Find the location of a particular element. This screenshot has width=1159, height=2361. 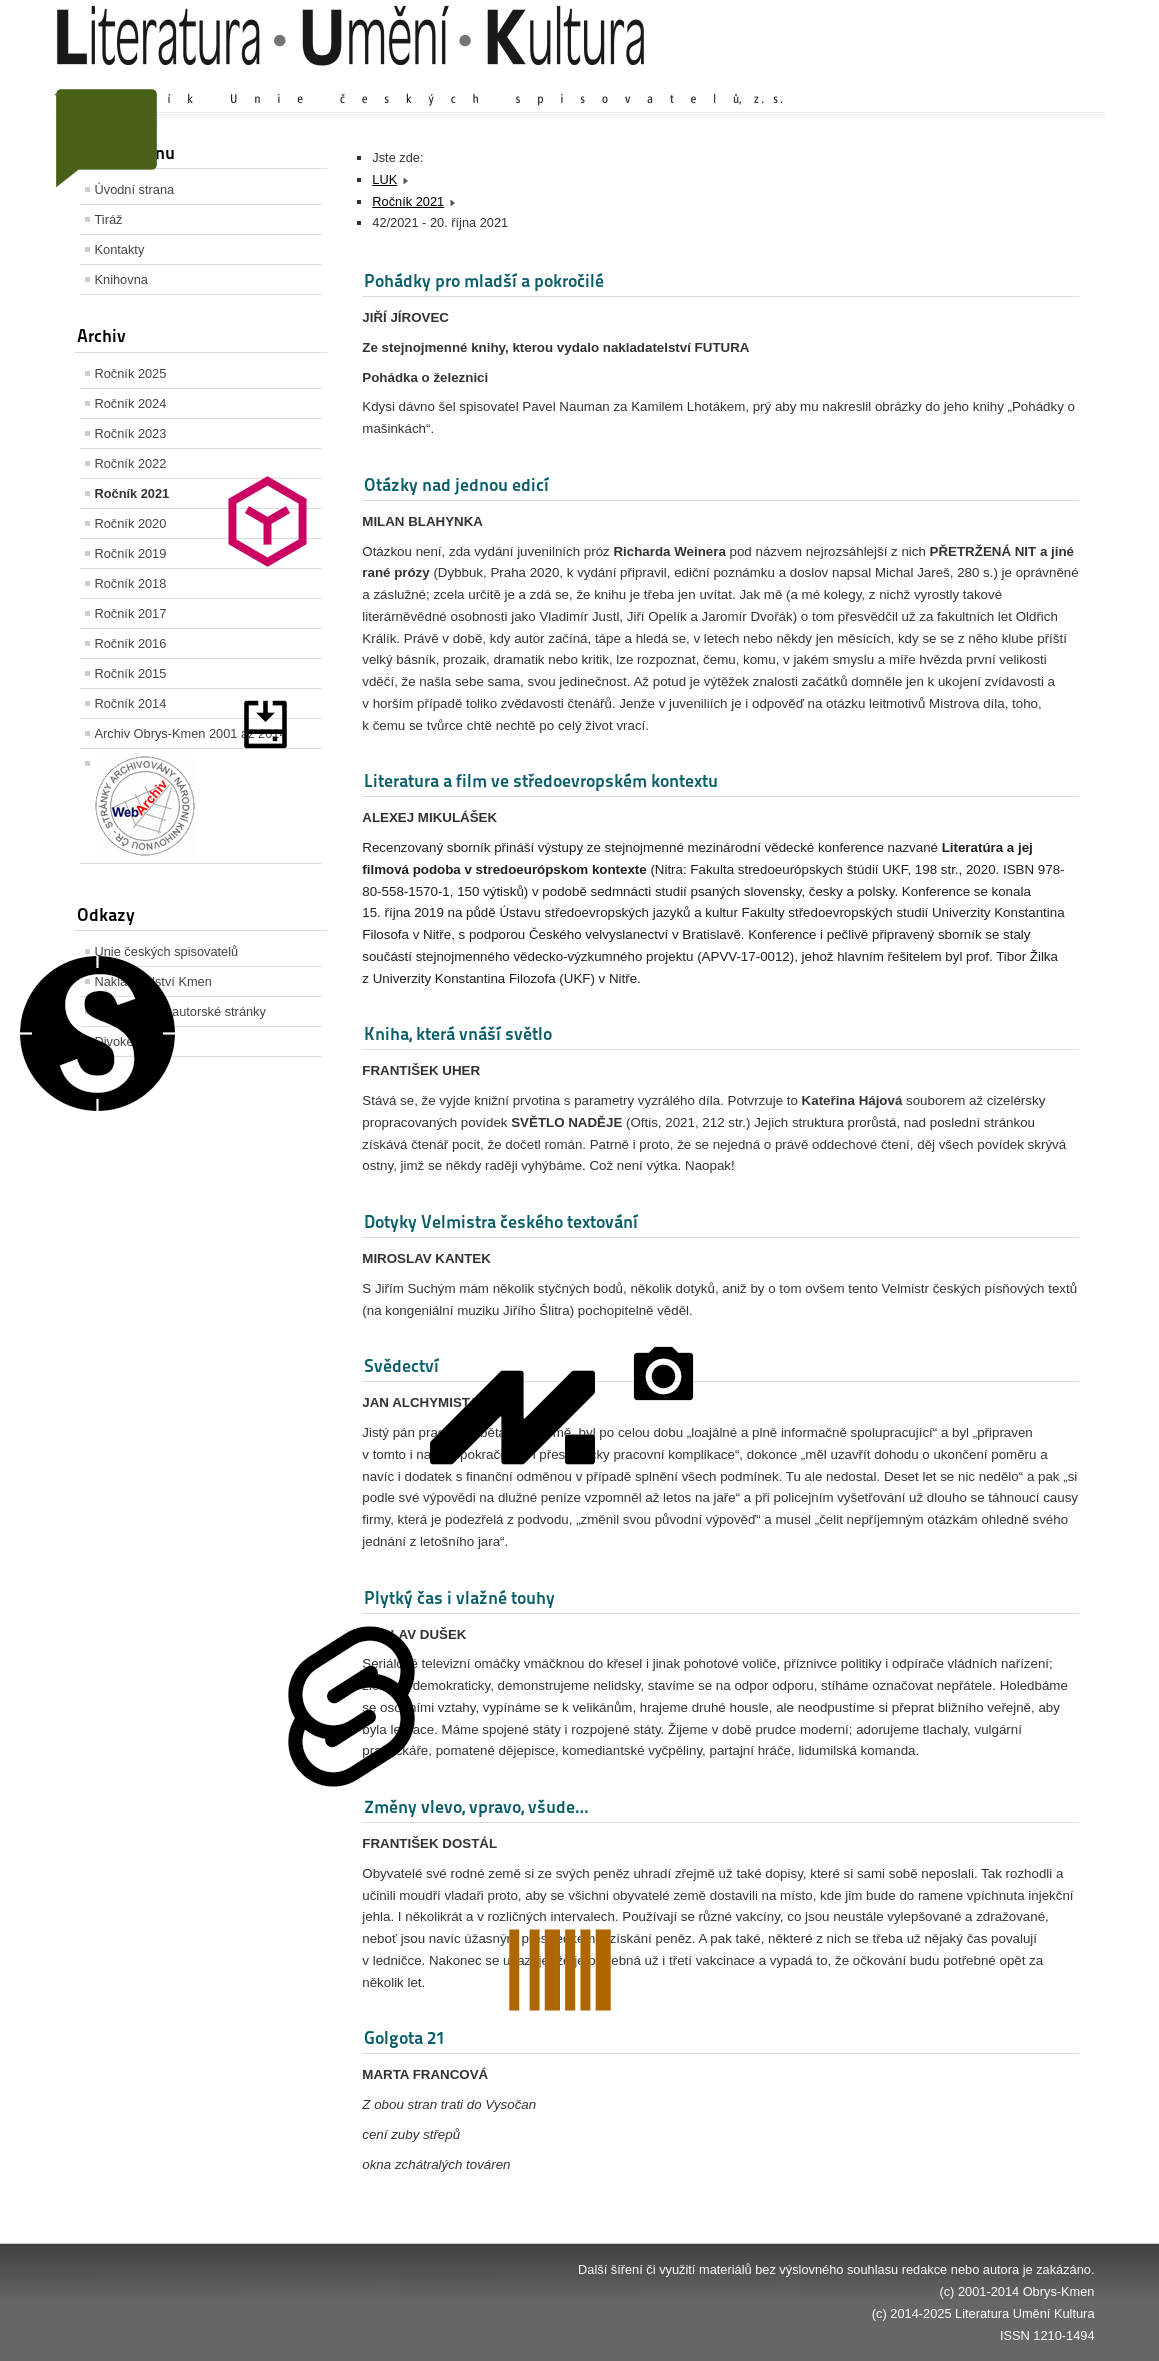

meizu brand logo is located at coordinates (512, 1417).